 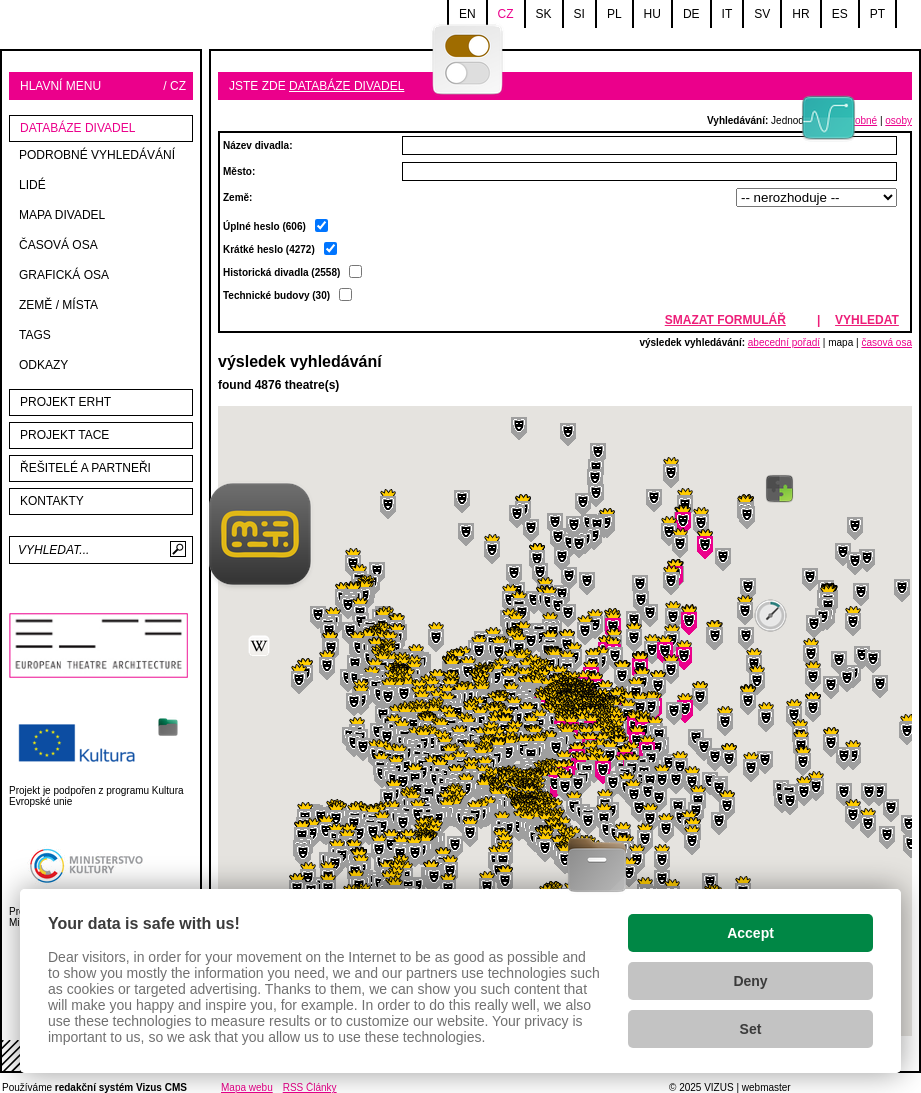 I want to click on open system resource monitor, so click(x=828, y=117).